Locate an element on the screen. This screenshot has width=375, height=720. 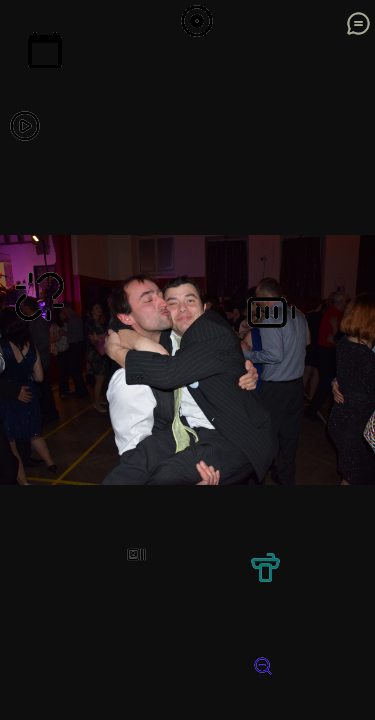
access music albums or library is located at coordinates (197, 21).